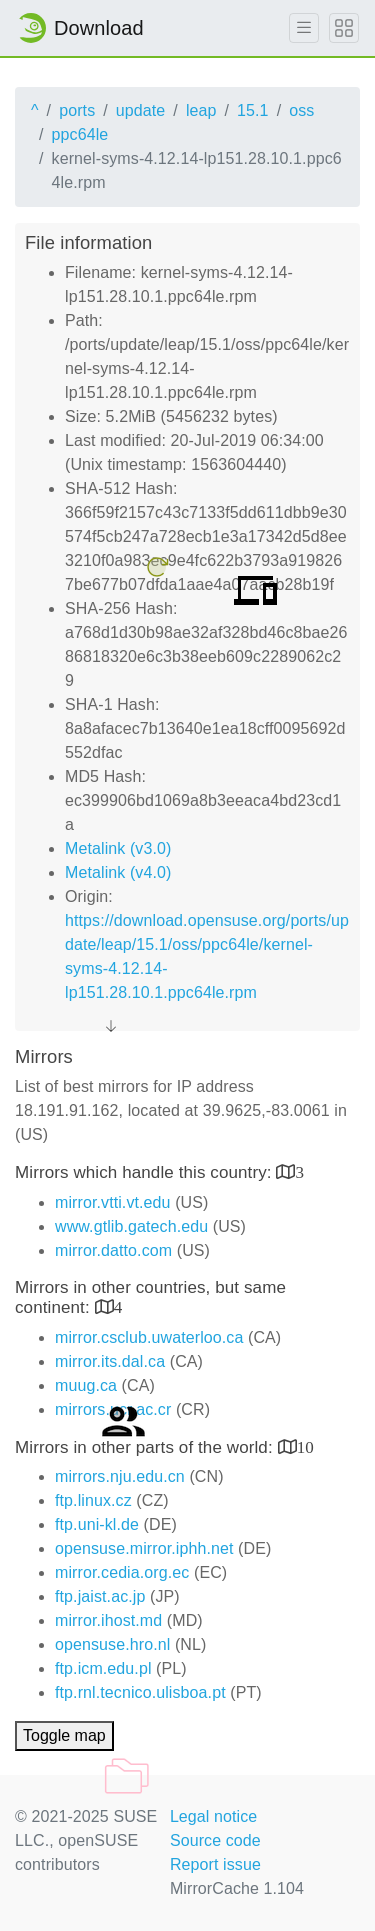  Describe the element at coordinates (157, 567) in the screenshot. I see `refresh or reload content` at that location.